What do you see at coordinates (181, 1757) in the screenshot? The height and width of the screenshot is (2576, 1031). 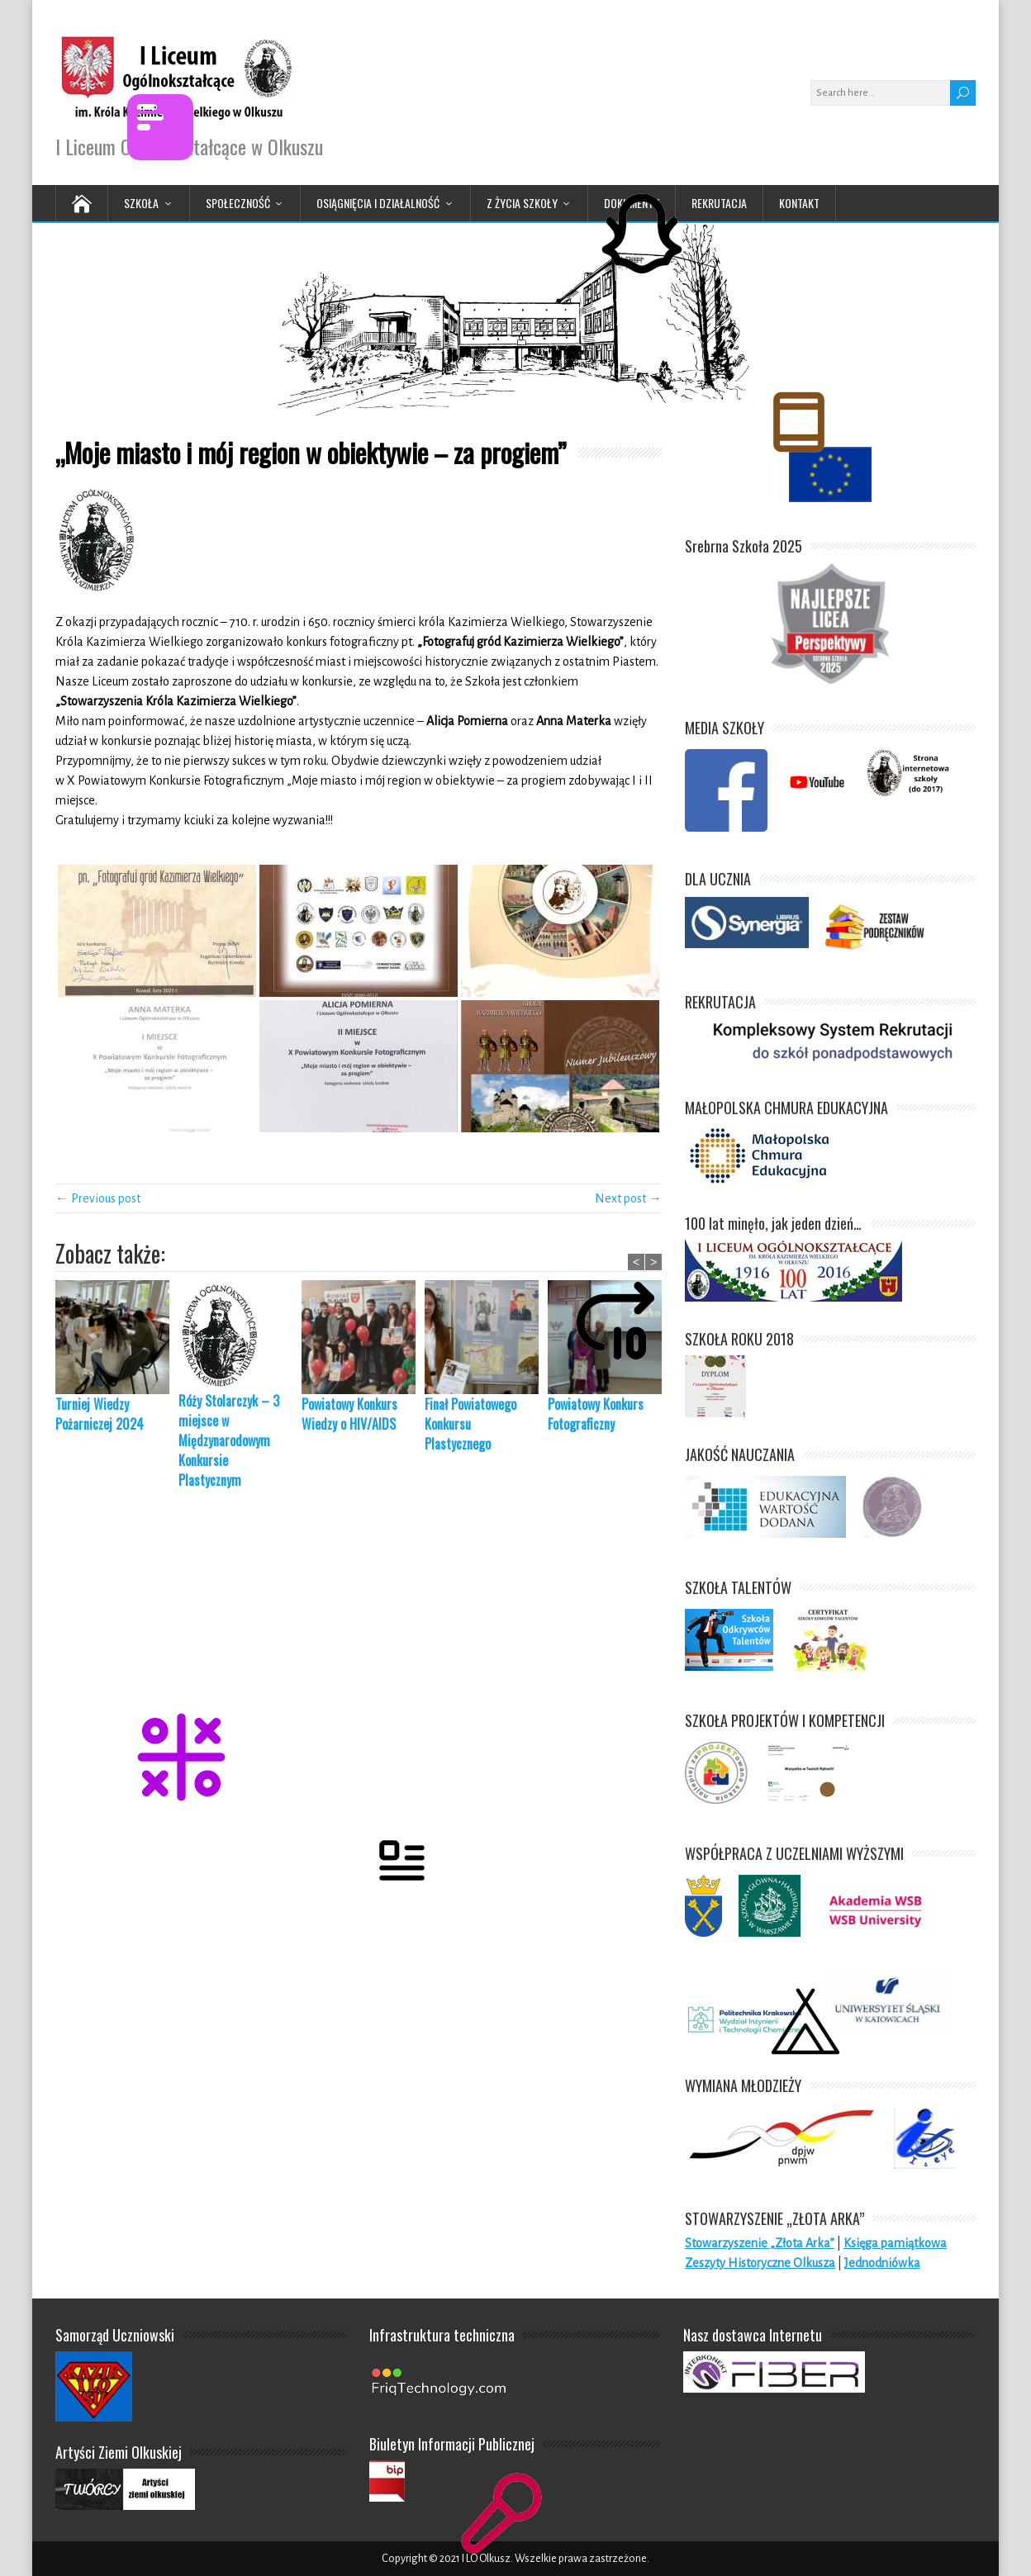 I see `play tic-tac-toe game` at bounding box center [181, 1757].